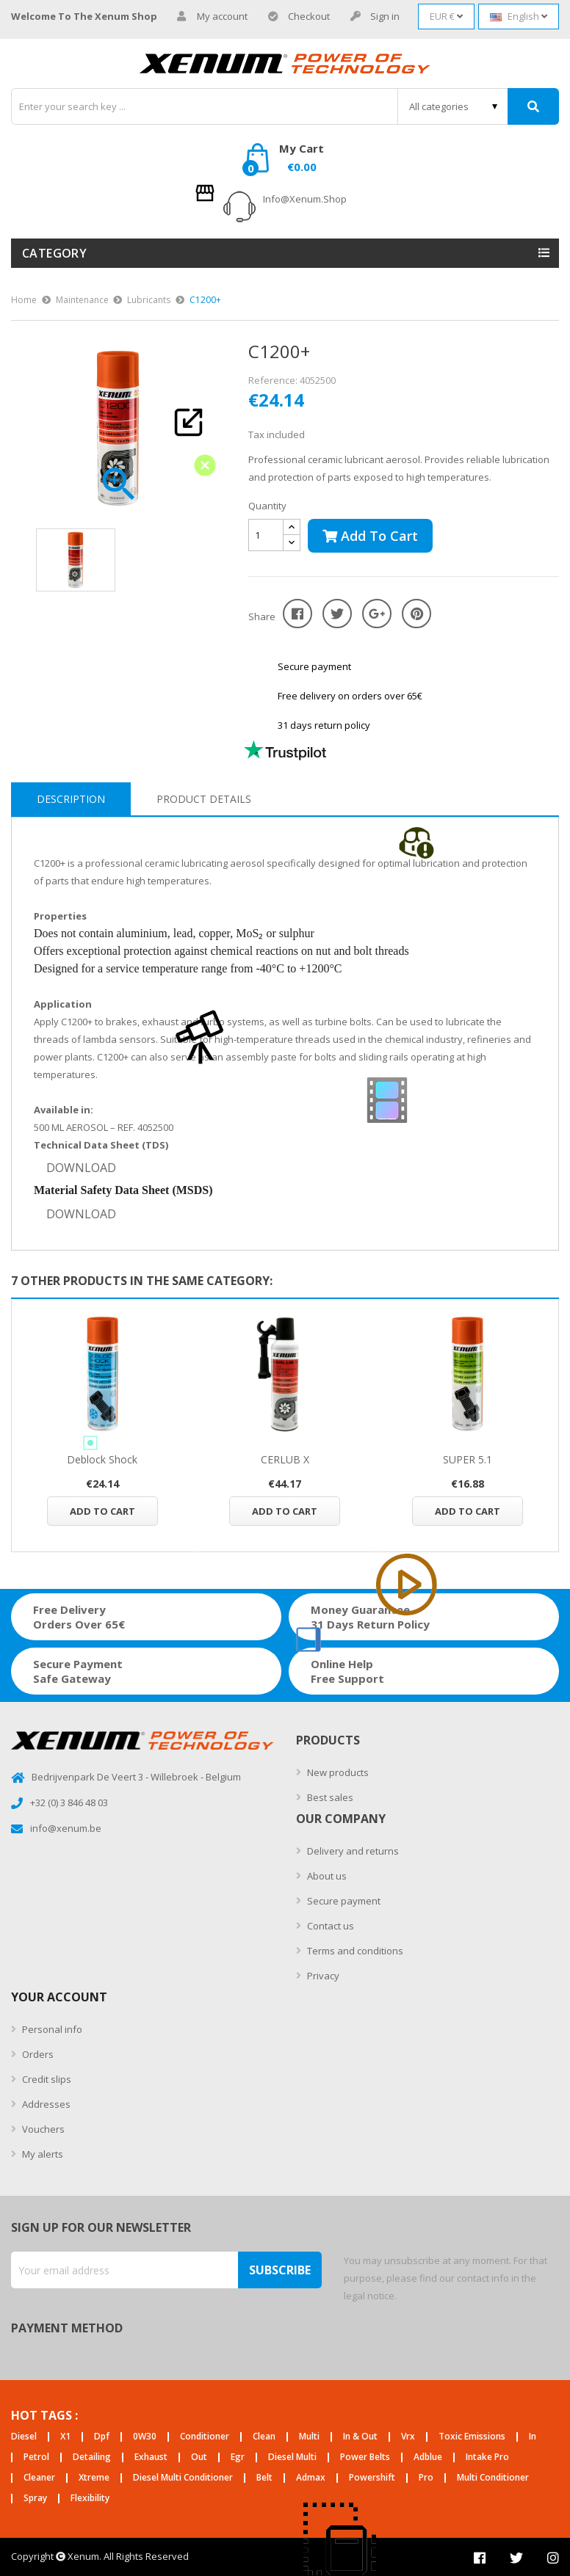 This screenshot has height=2576, width=570. Describe the element at coordinates (339, 2539) in the screenshot. I see `create a new notebook from template` at that location.